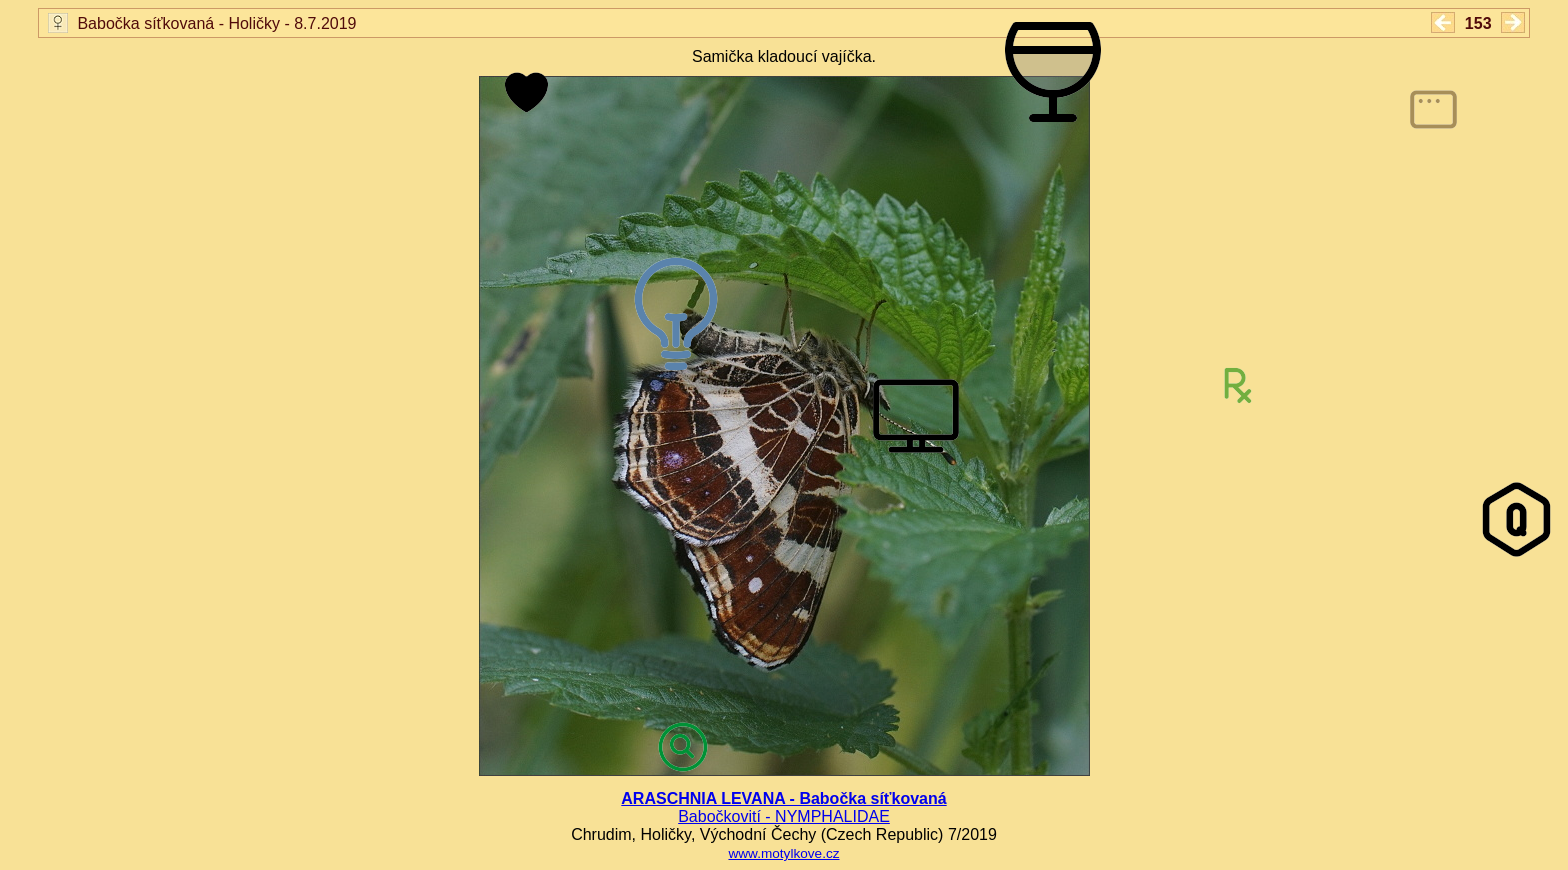 The width and height of the screenshot is (1568, 870). I want to click on access tv or video streaming options, so click(916, 416).